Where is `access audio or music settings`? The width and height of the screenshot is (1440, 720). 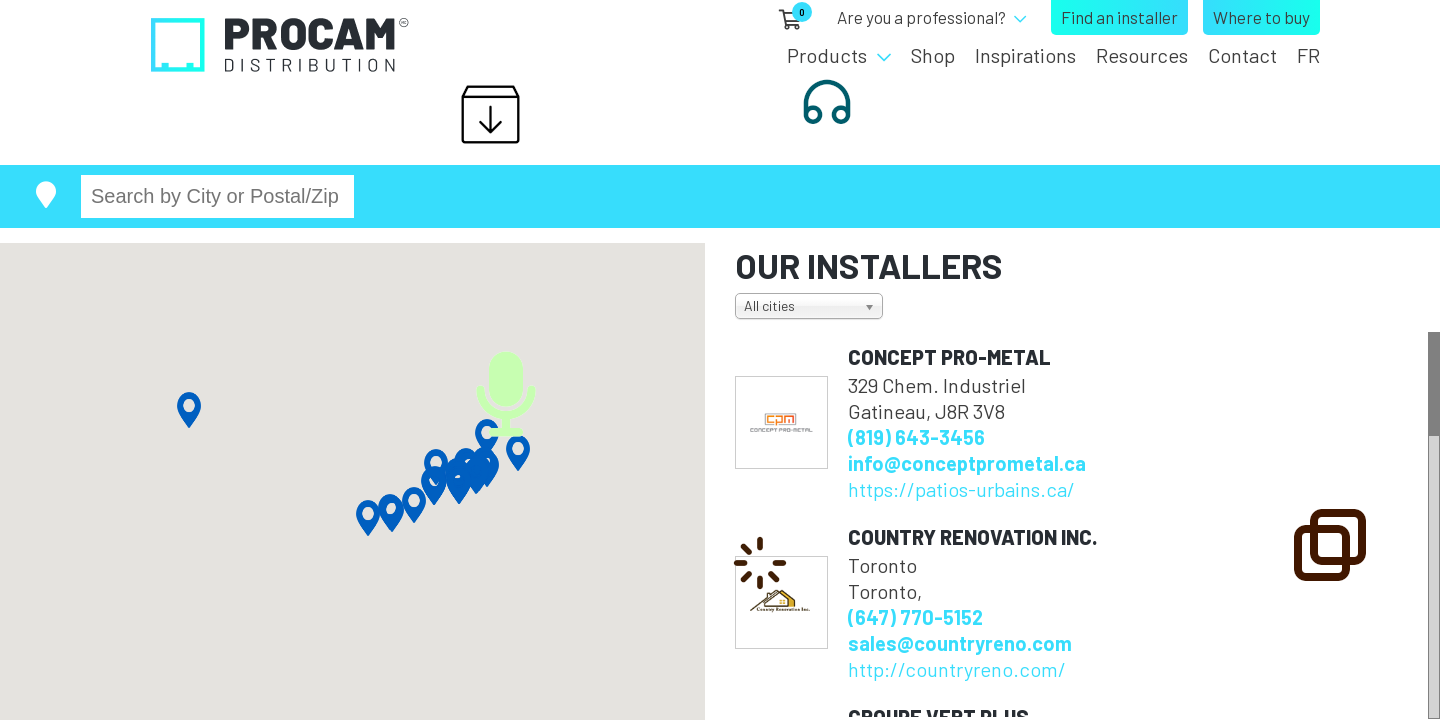
access audio or music settings is located at coordinates (827, 103).